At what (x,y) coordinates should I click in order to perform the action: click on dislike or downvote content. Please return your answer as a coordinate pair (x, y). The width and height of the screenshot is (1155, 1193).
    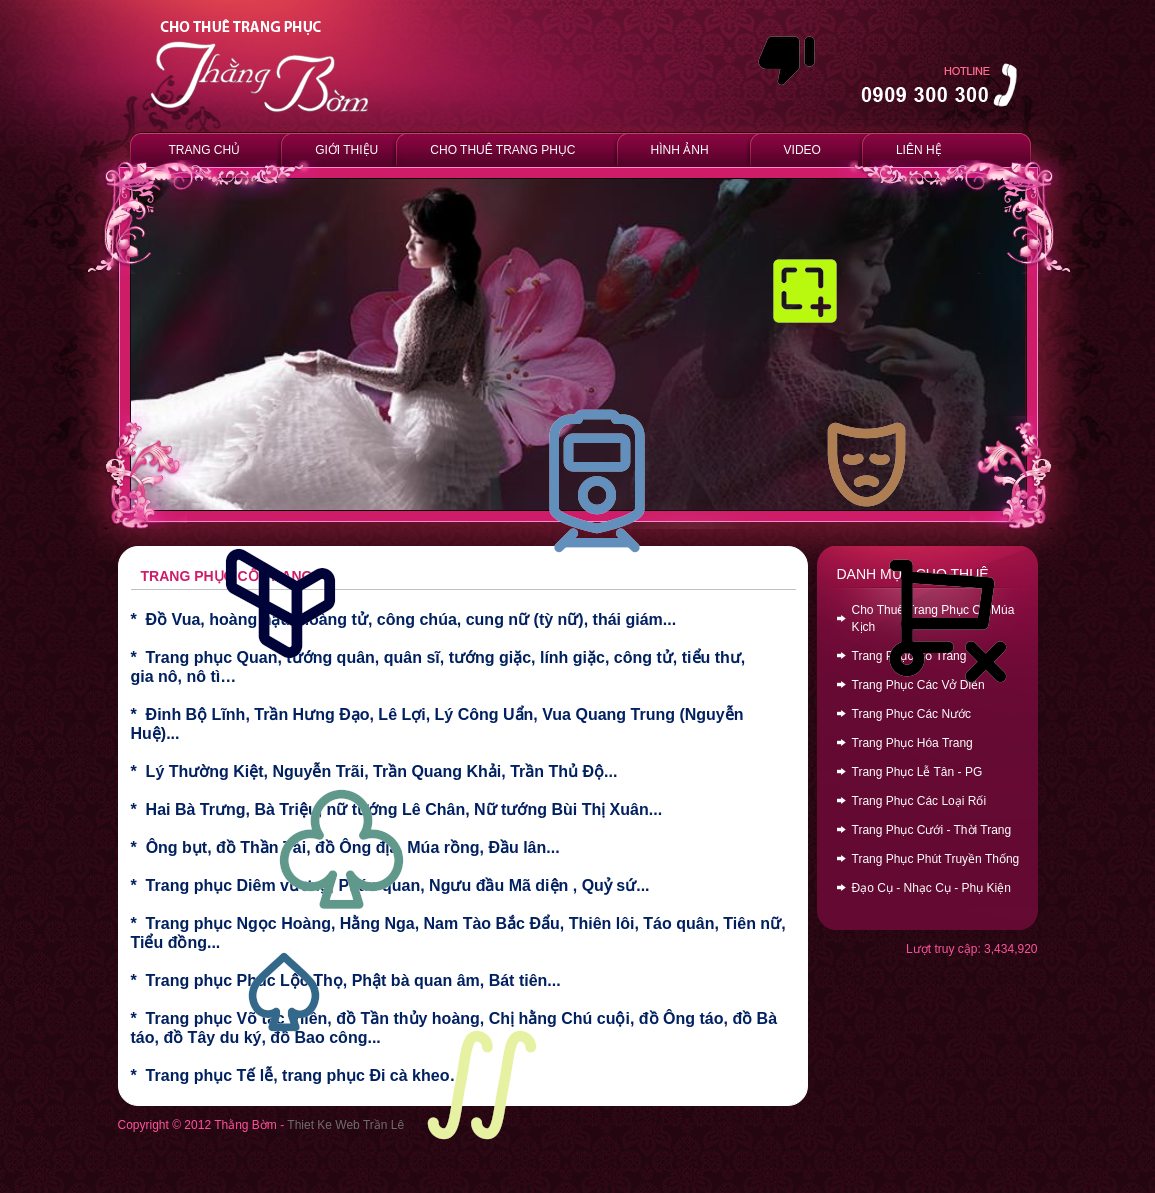
    Looking at the image, I should click on (787, 59).